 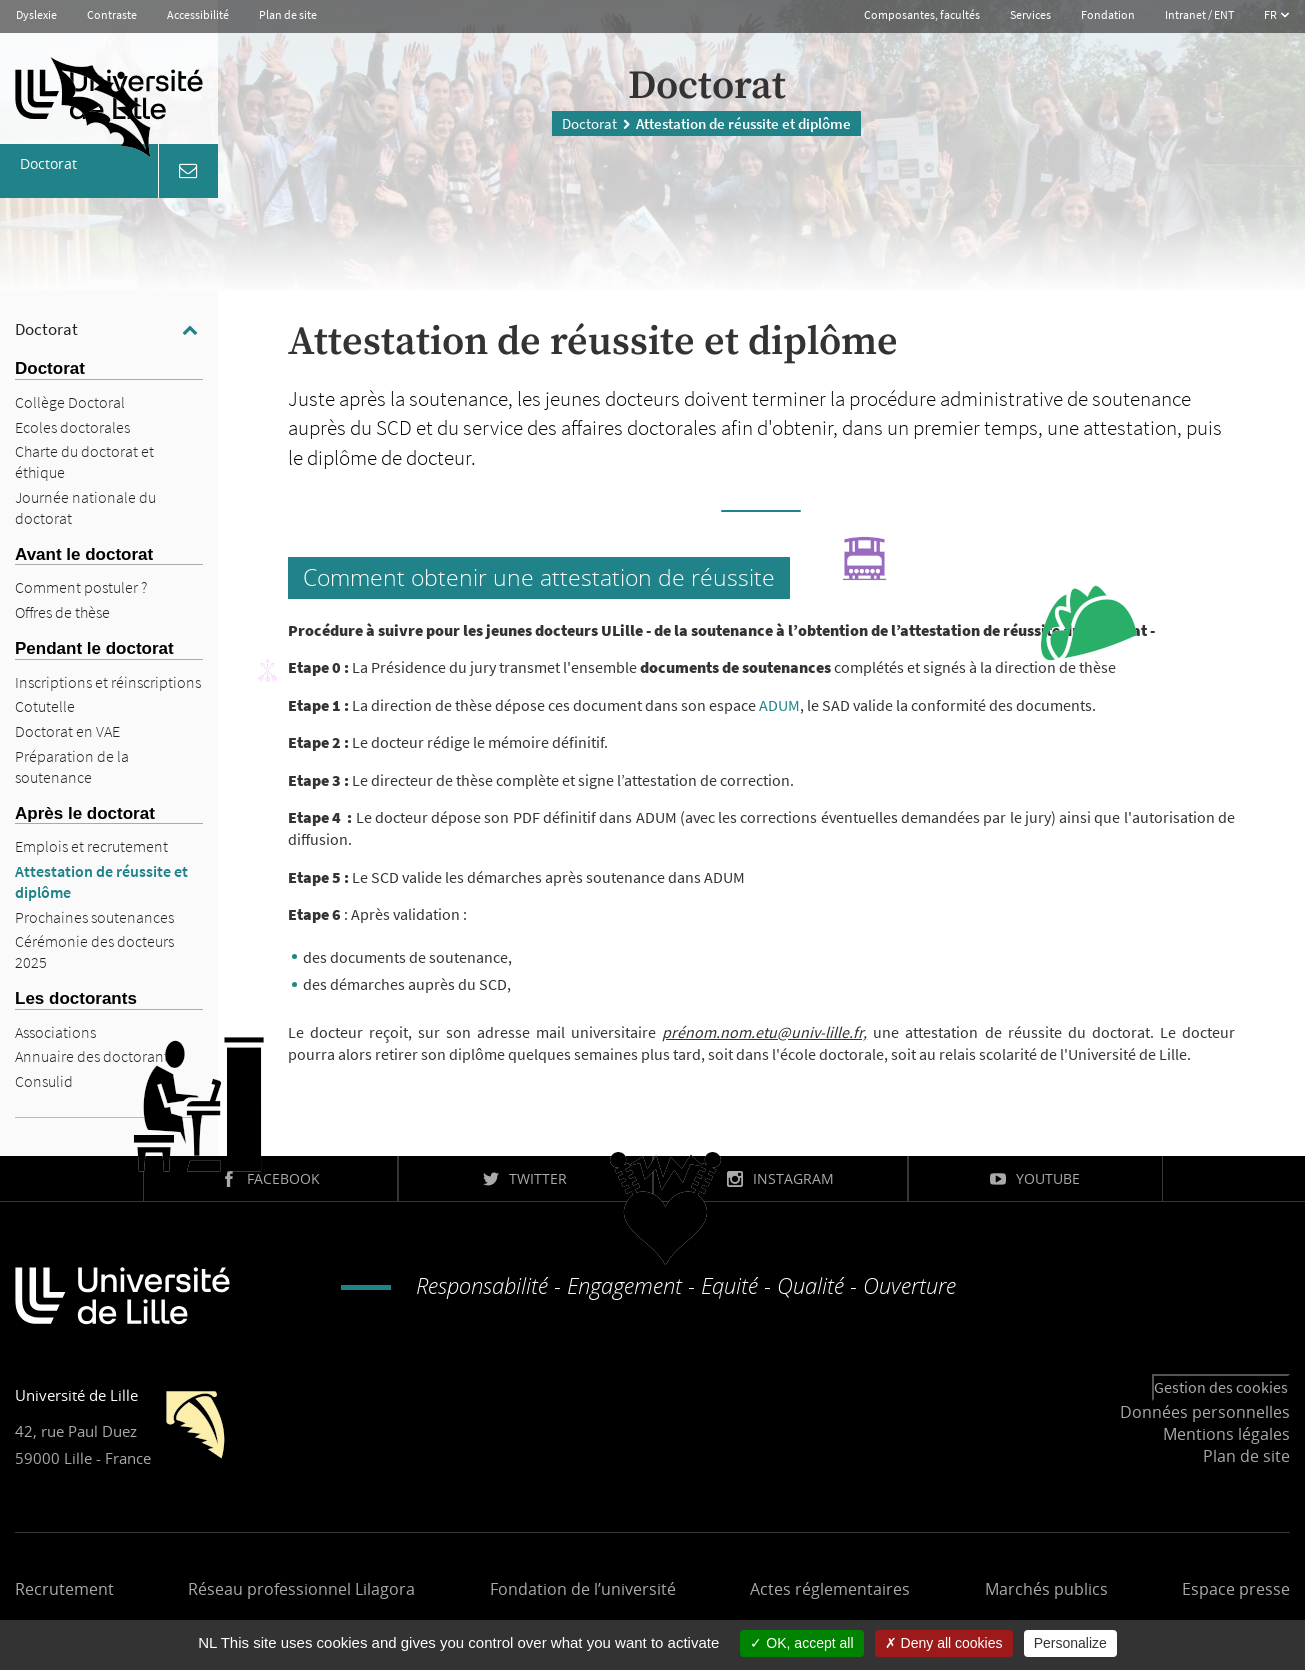 I want to click on select multiple arrows or projectiles, so click(x=267, y=670).